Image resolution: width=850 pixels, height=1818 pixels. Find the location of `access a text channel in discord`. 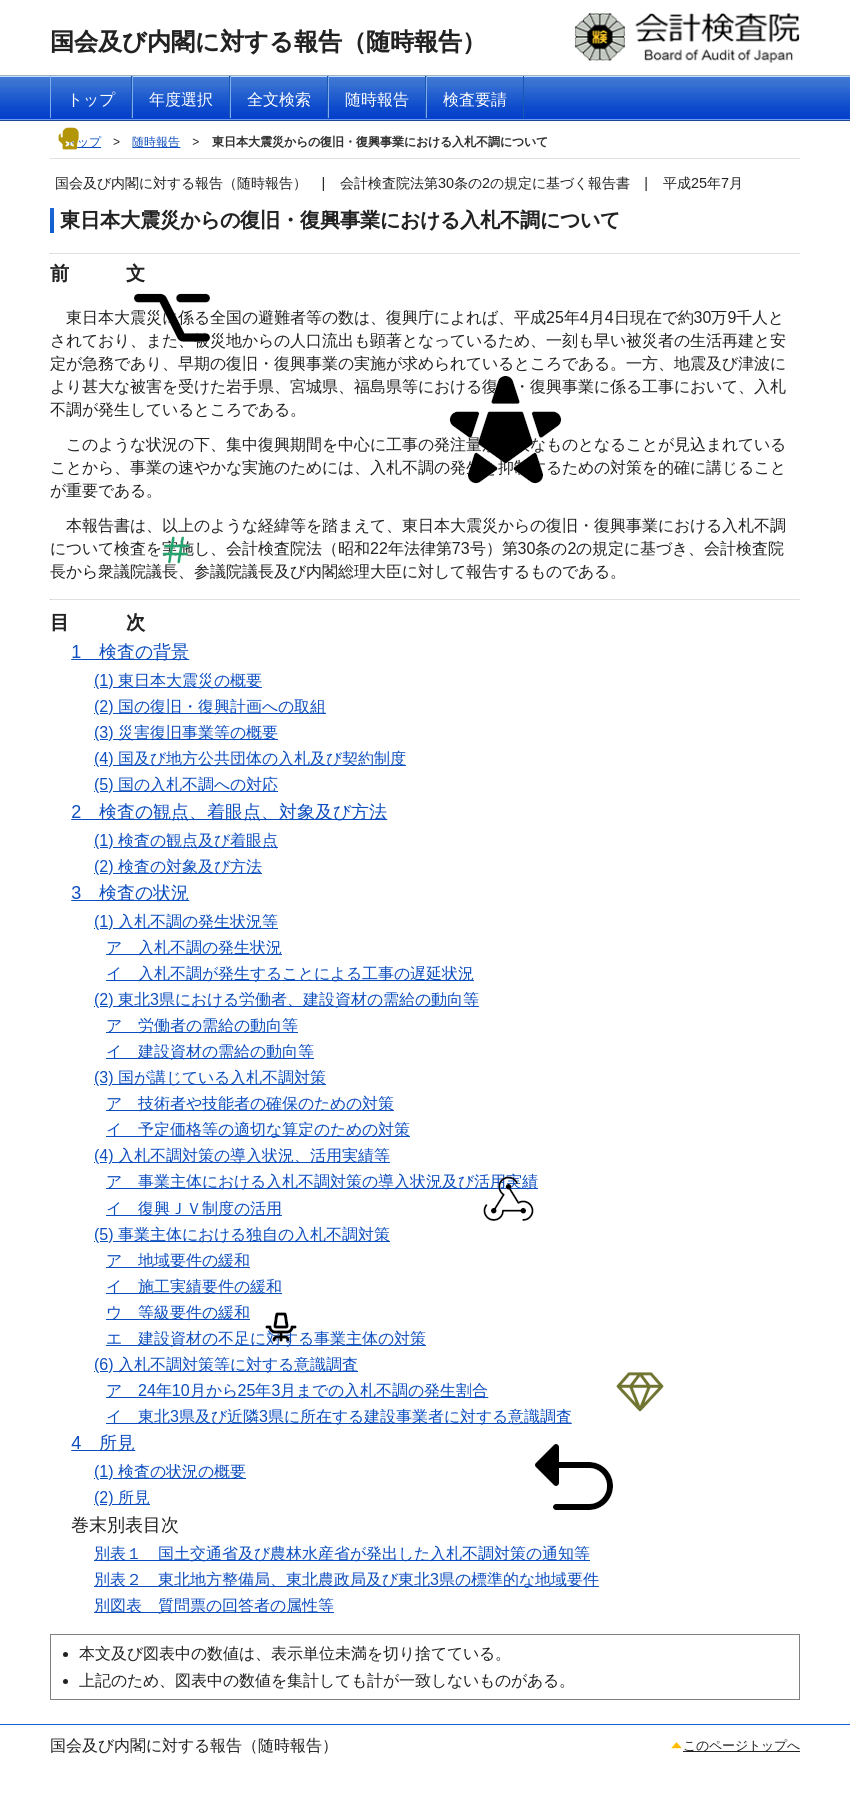

access a text channel in discord is located at coordinates (176, 550).